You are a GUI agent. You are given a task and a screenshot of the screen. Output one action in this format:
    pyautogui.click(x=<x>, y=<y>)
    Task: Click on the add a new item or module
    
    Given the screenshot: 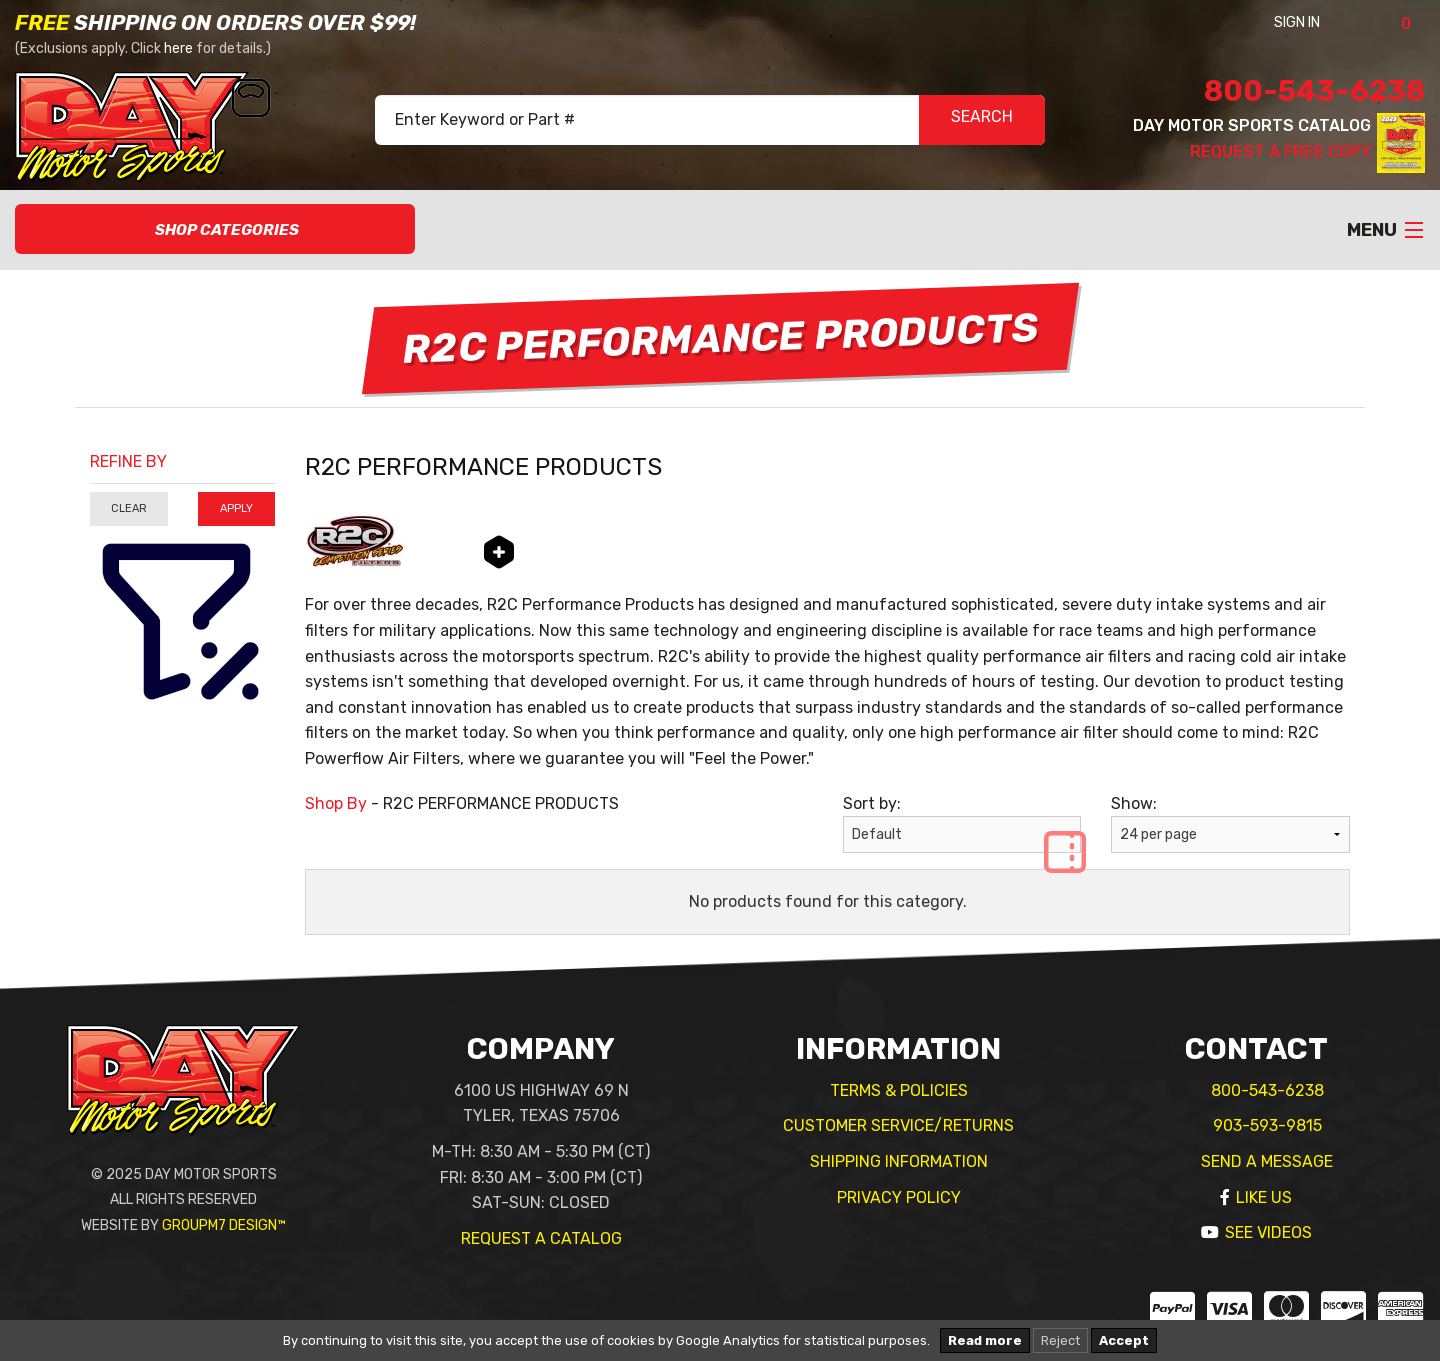 What is the action you would take?
    pyautogui.click(x=499, y=552)
    